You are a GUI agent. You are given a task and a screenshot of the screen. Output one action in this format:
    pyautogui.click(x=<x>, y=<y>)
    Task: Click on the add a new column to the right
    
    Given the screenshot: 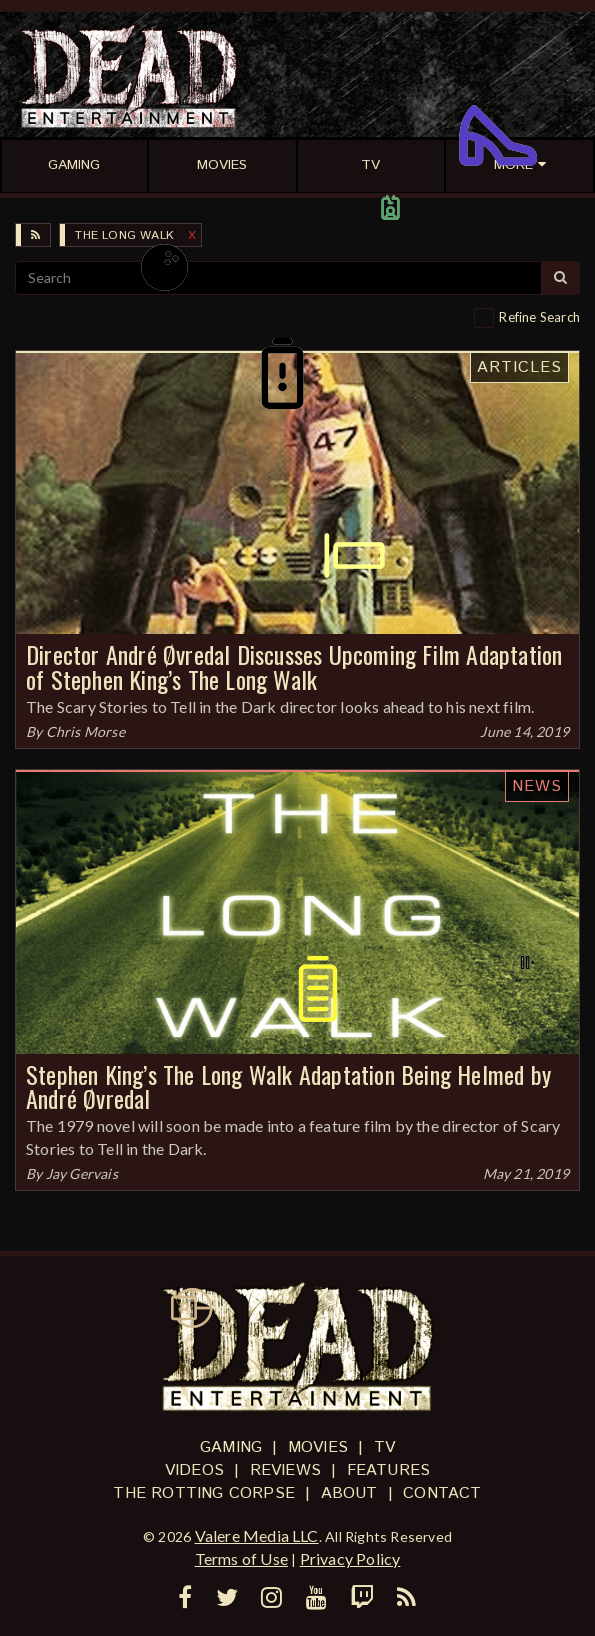 What is the action you would take?
    pyautogui.click(x=526, y=962)
    